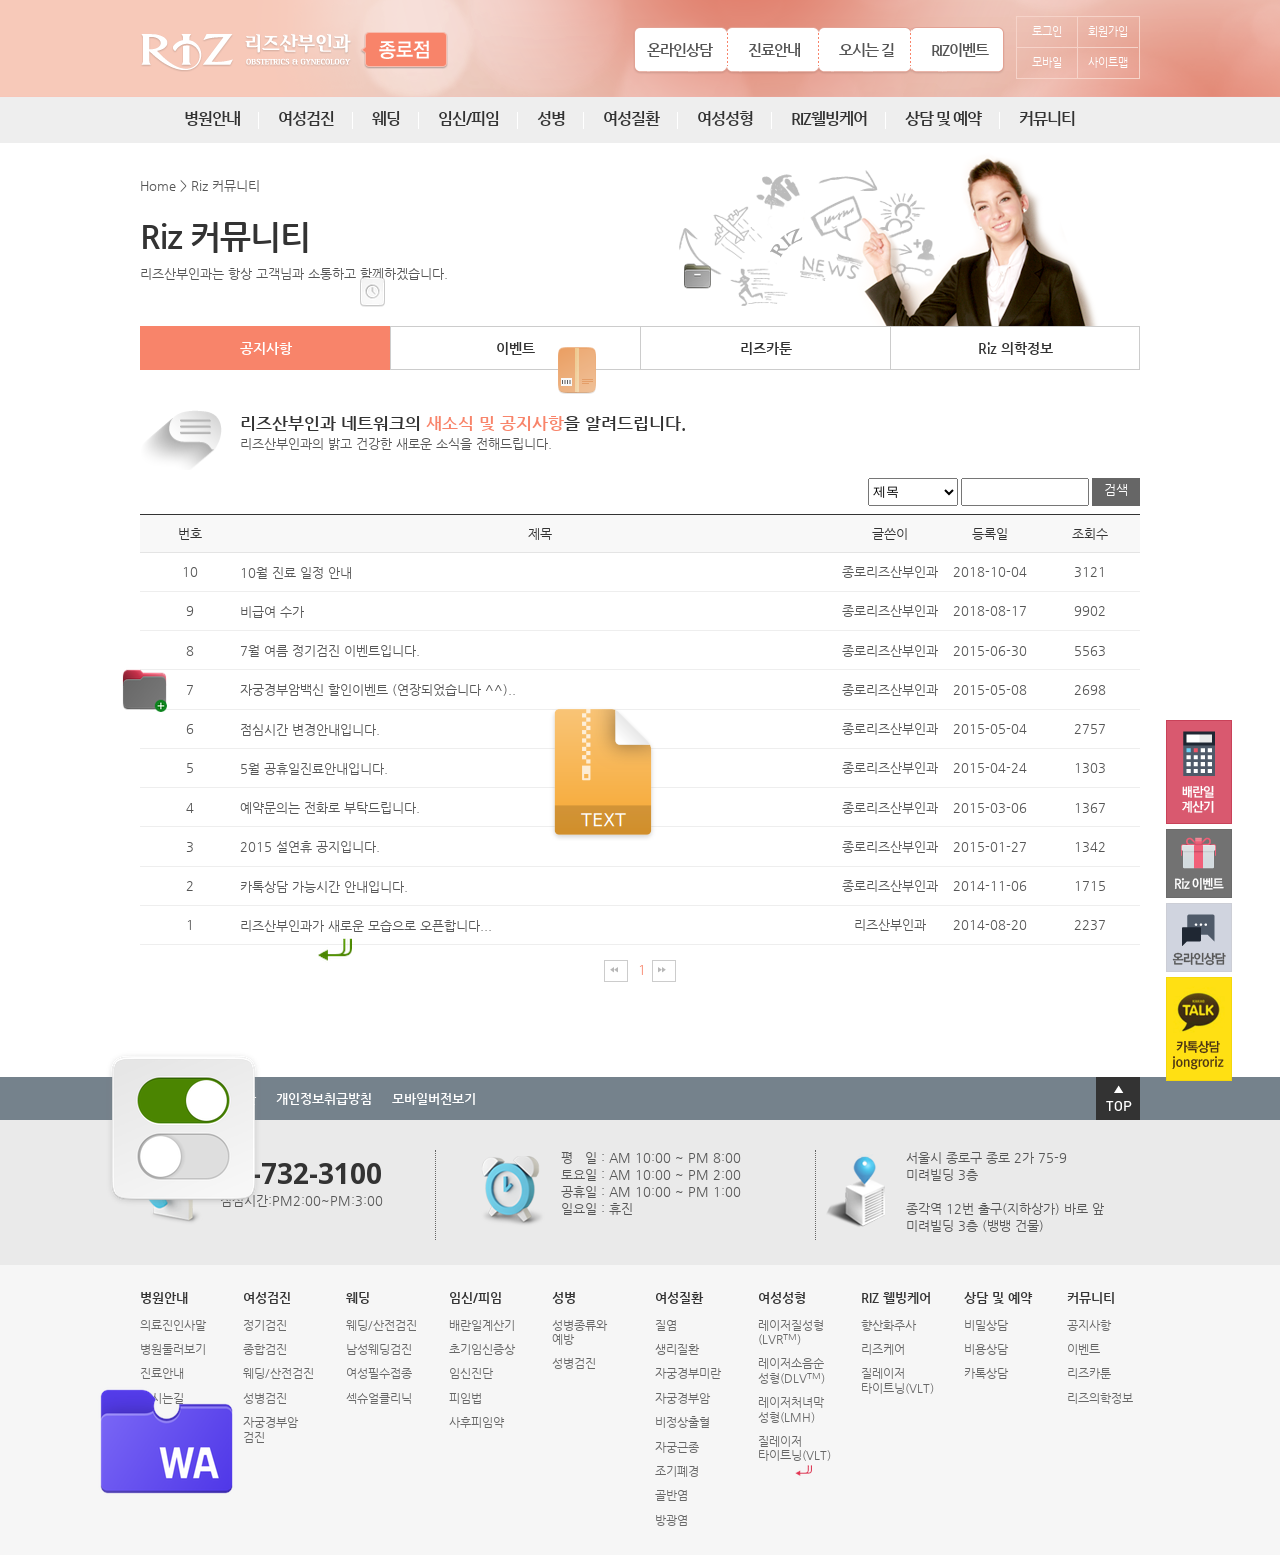 This screenshot has height=1555, width=1280. Describe the element at coordinates (803, 1469) in the screenshot. I see `reply to all recipients of an email` at that location.